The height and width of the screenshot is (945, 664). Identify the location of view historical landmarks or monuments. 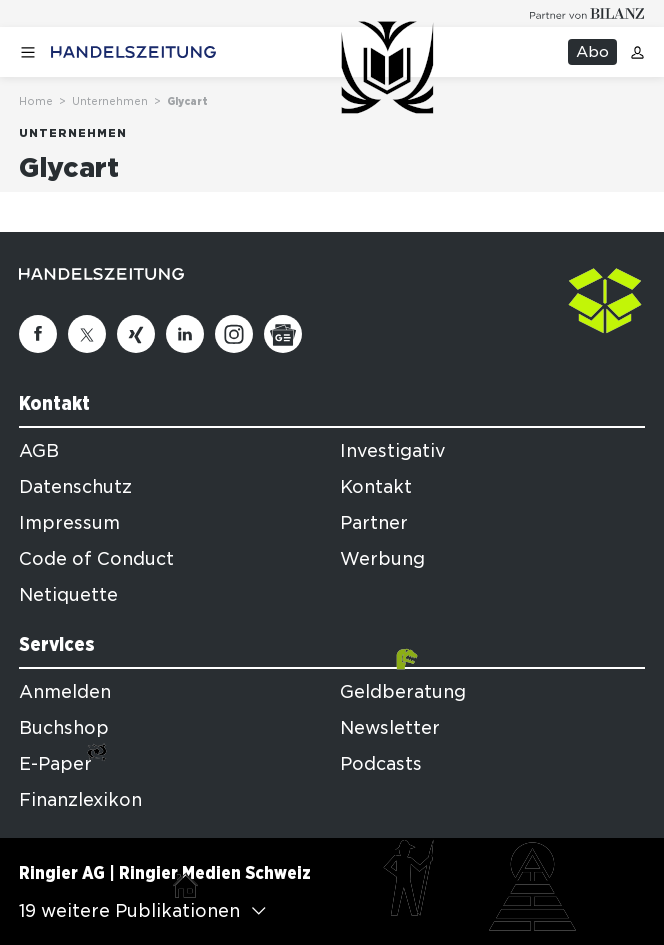
(532, 886).